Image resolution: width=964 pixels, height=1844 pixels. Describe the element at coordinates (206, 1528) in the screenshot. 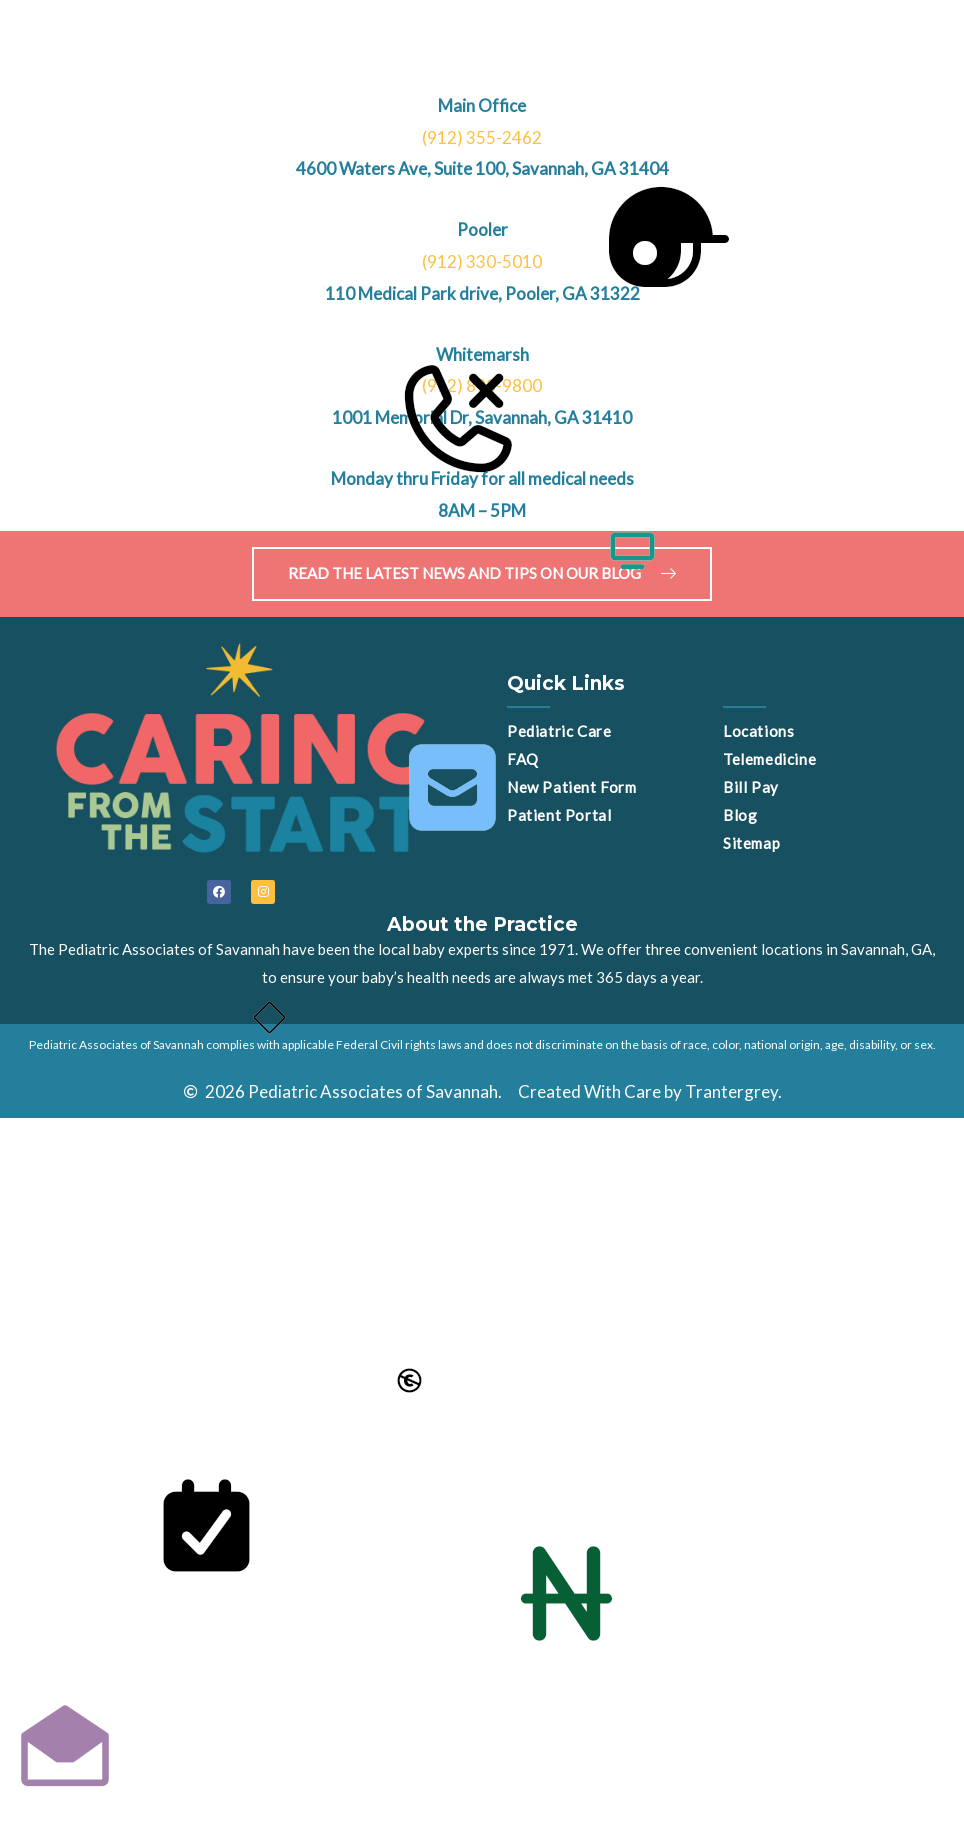

I see `confirm or schedule an appointment` at that location.